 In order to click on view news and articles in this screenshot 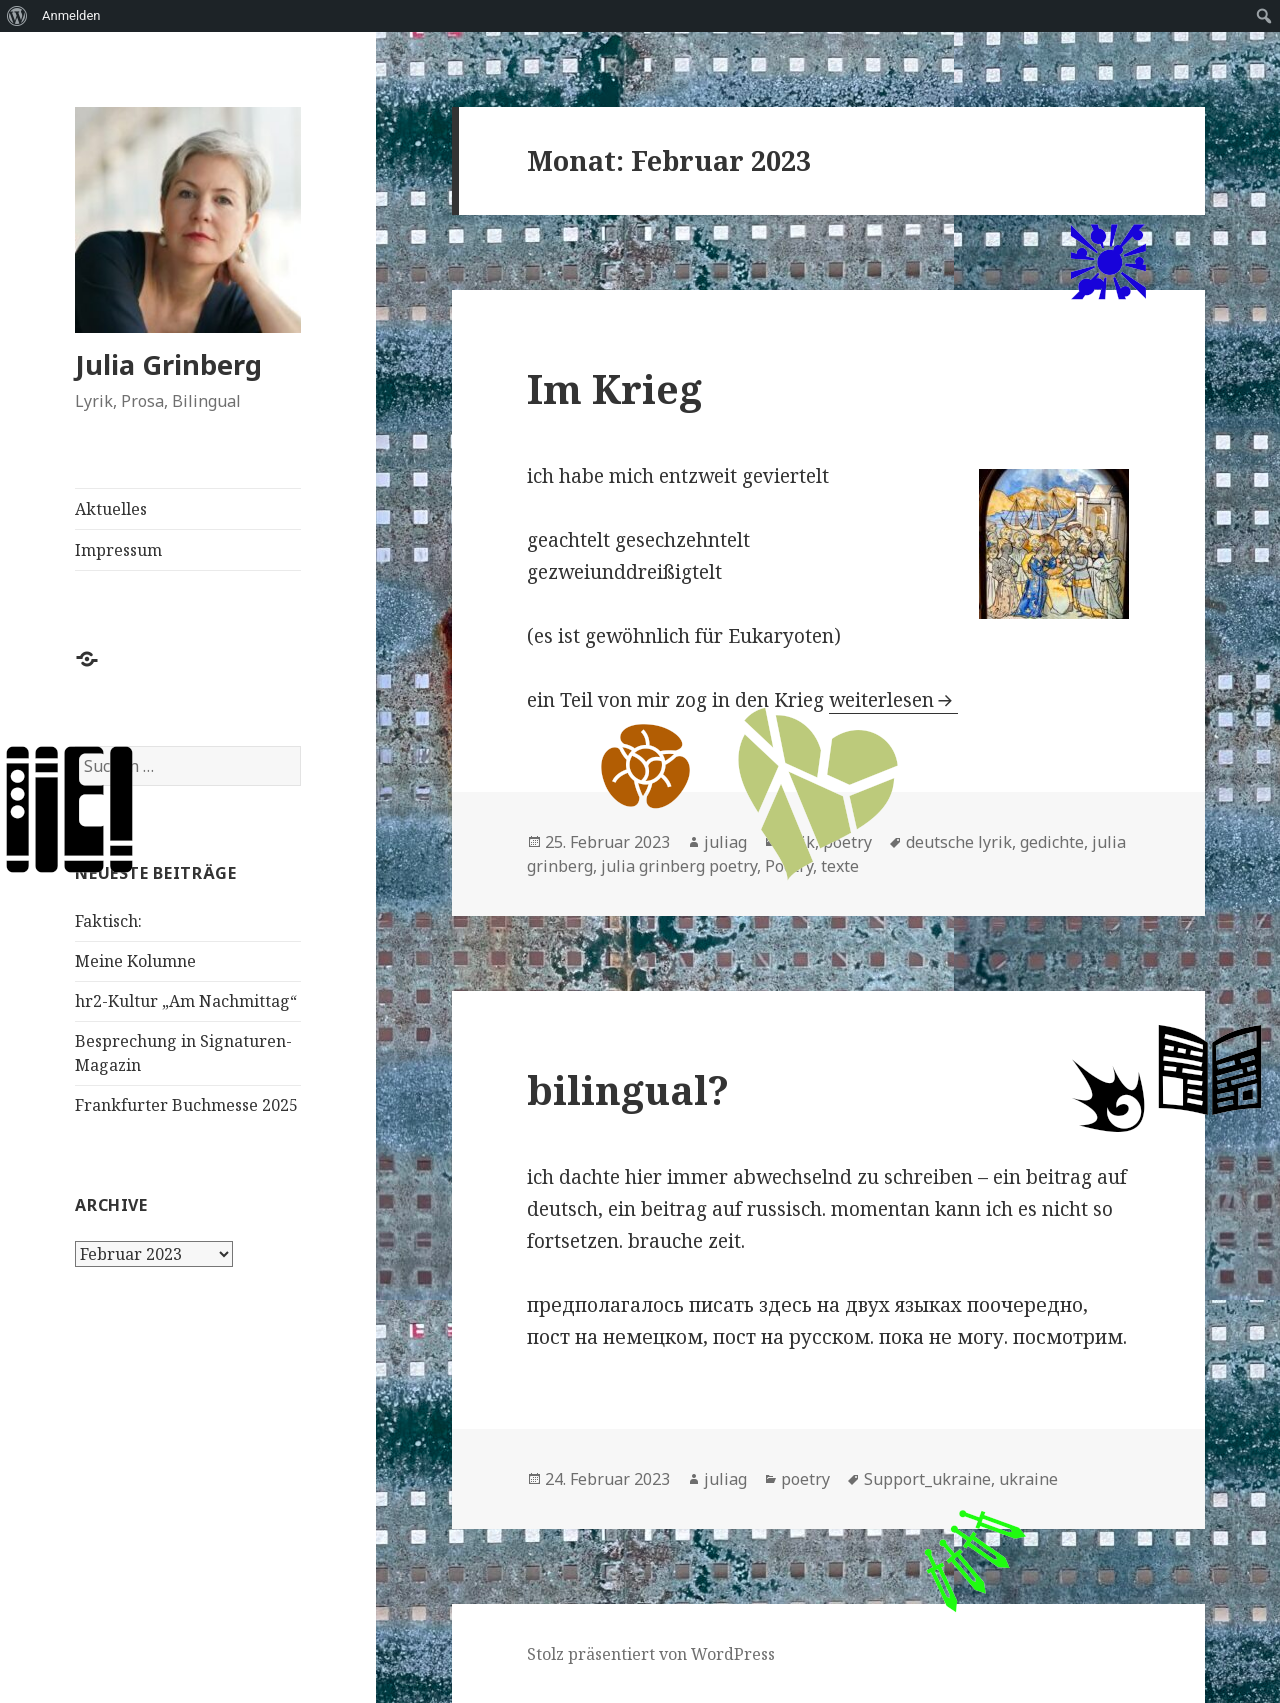, I will do `click(1210, 1070)`.